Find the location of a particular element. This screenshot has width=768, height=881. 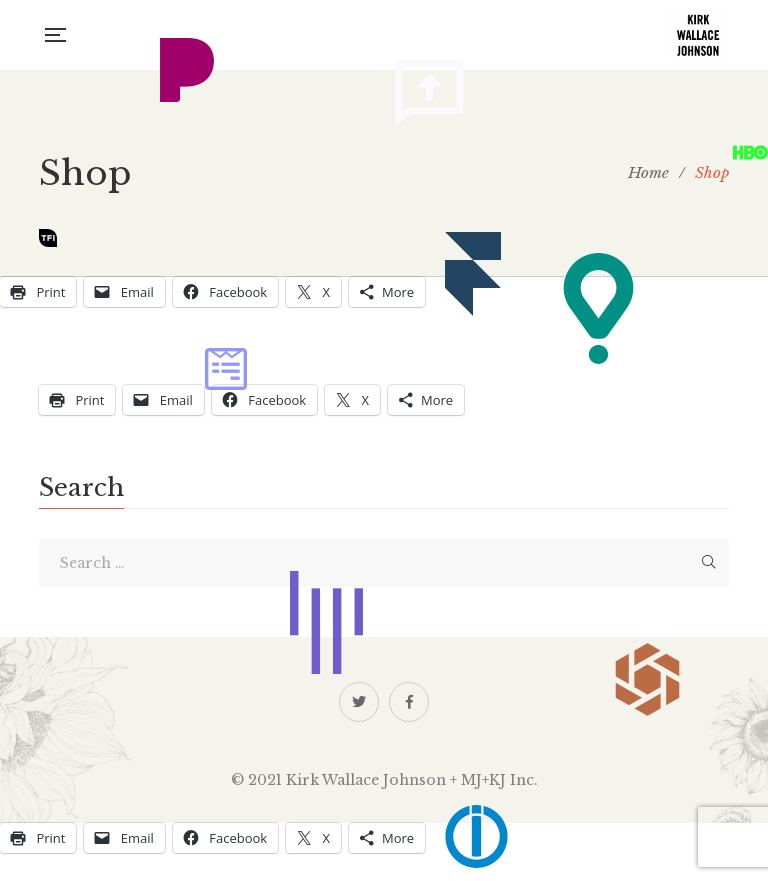

open the Pandora music streaming app is located at coordinates (187, 70).